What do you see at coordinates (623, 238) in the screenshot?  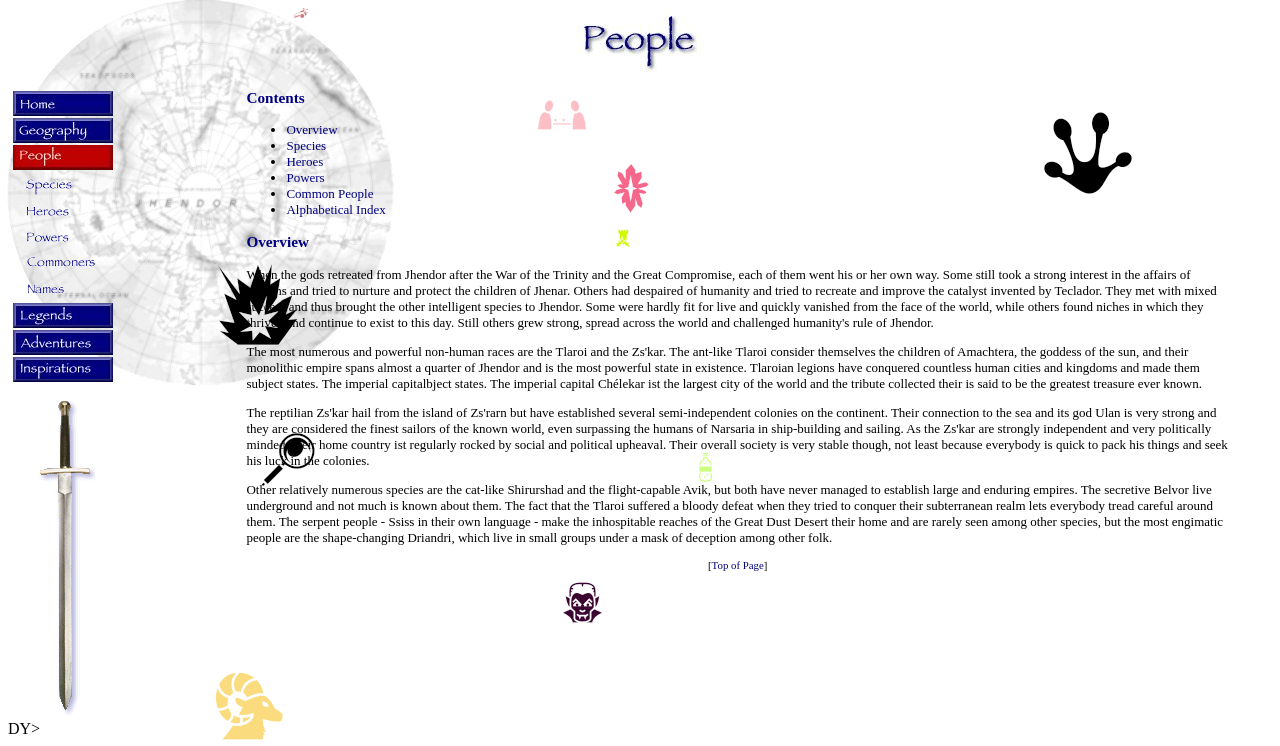 I see `demolish or destroy a building` at bounding box center [623, 238].